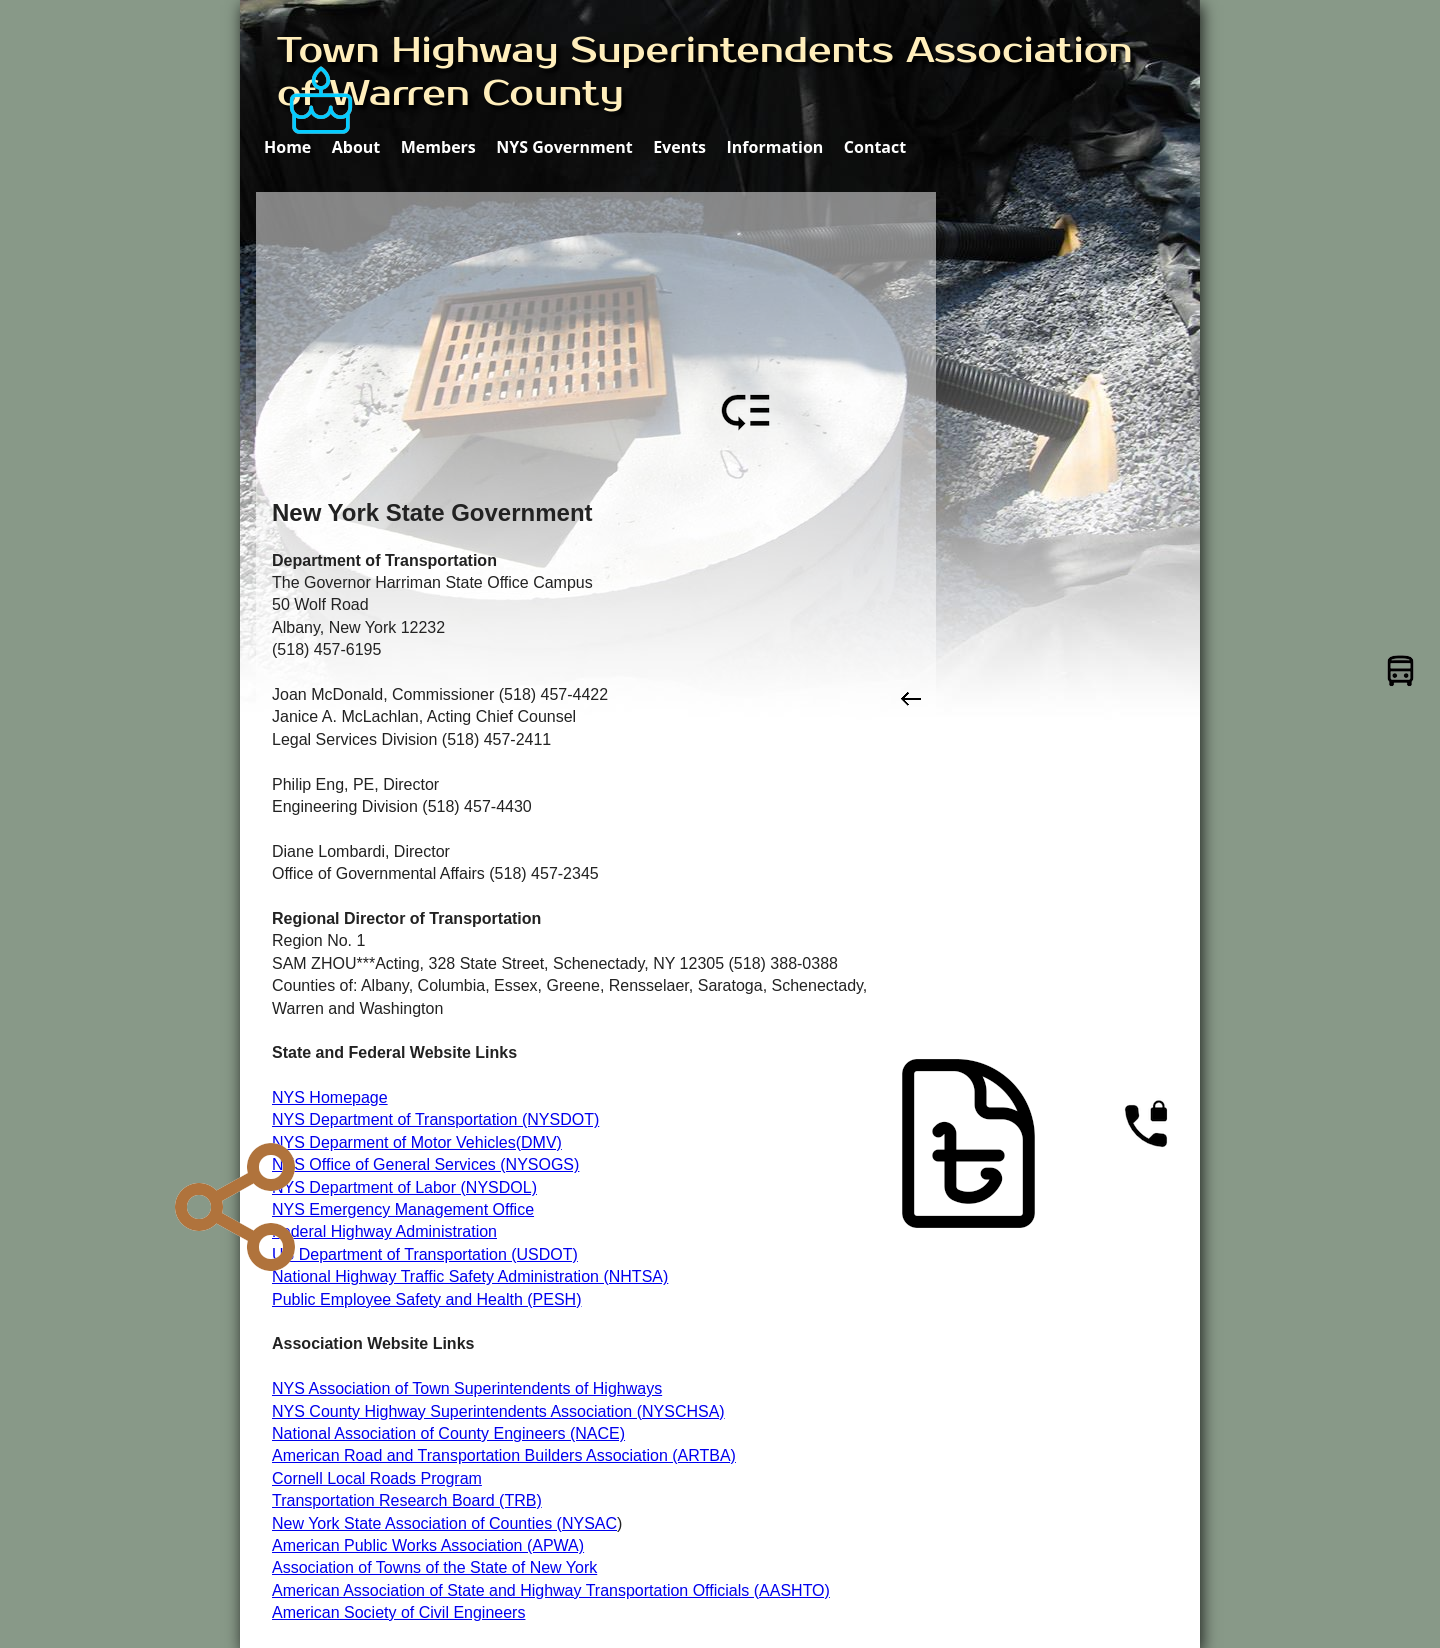 The image size is (1440, 1648). I want to click on share content to other apps or platforms, so click(239, 1207).